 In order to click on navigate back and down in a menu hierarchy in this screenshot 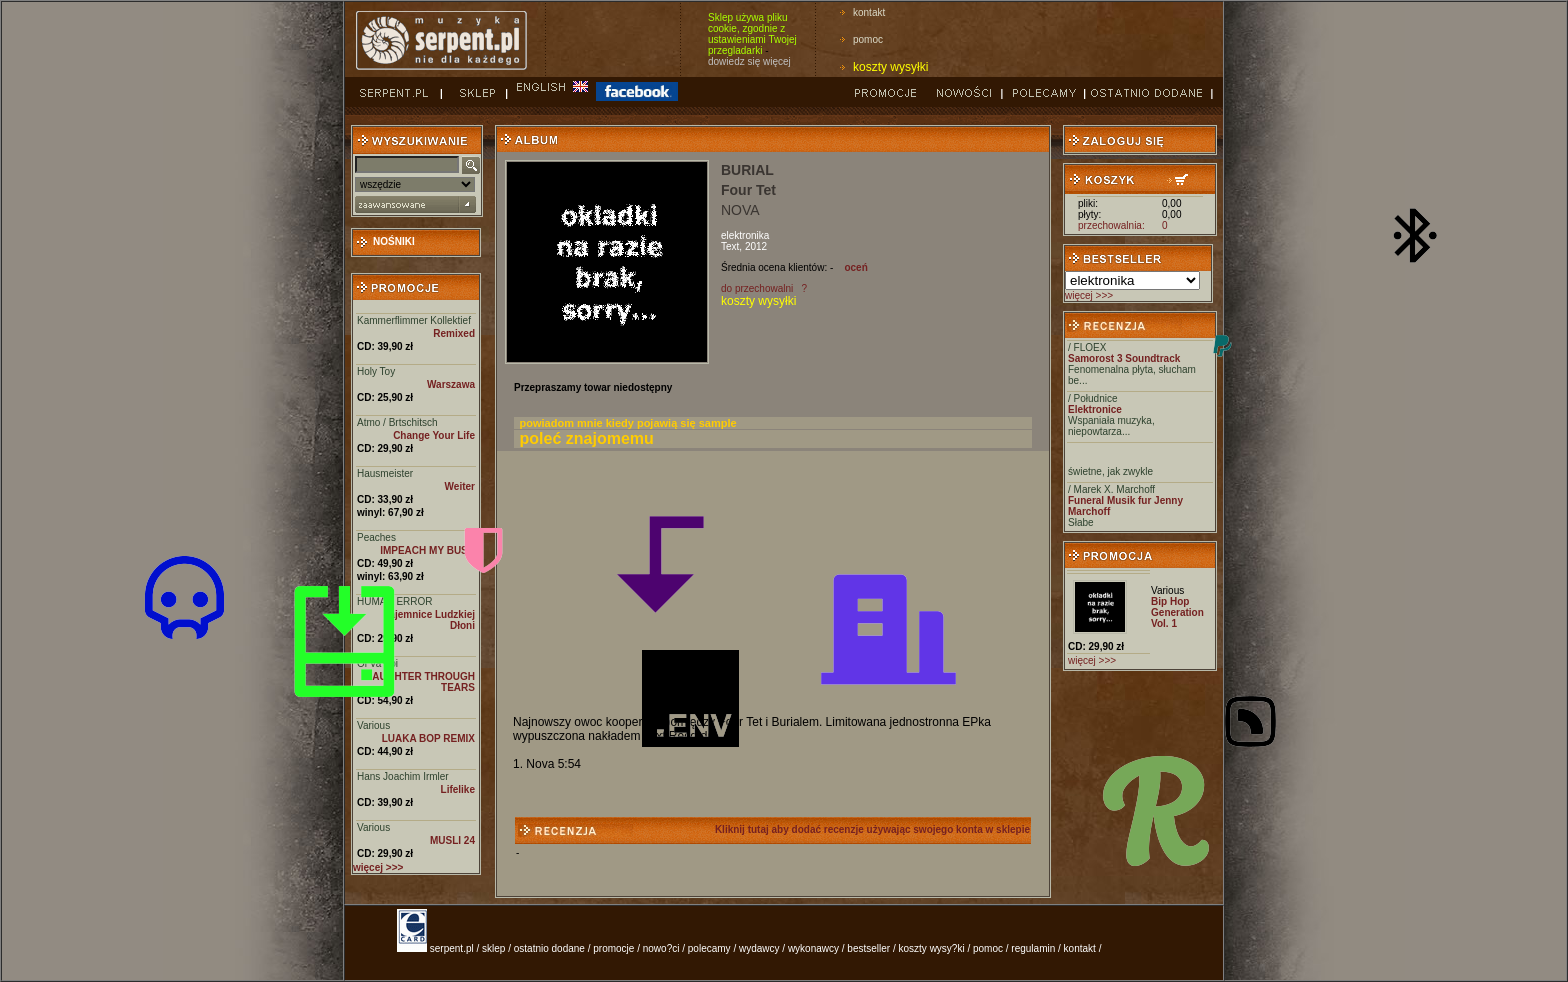, I will do `click(661, 558)`.